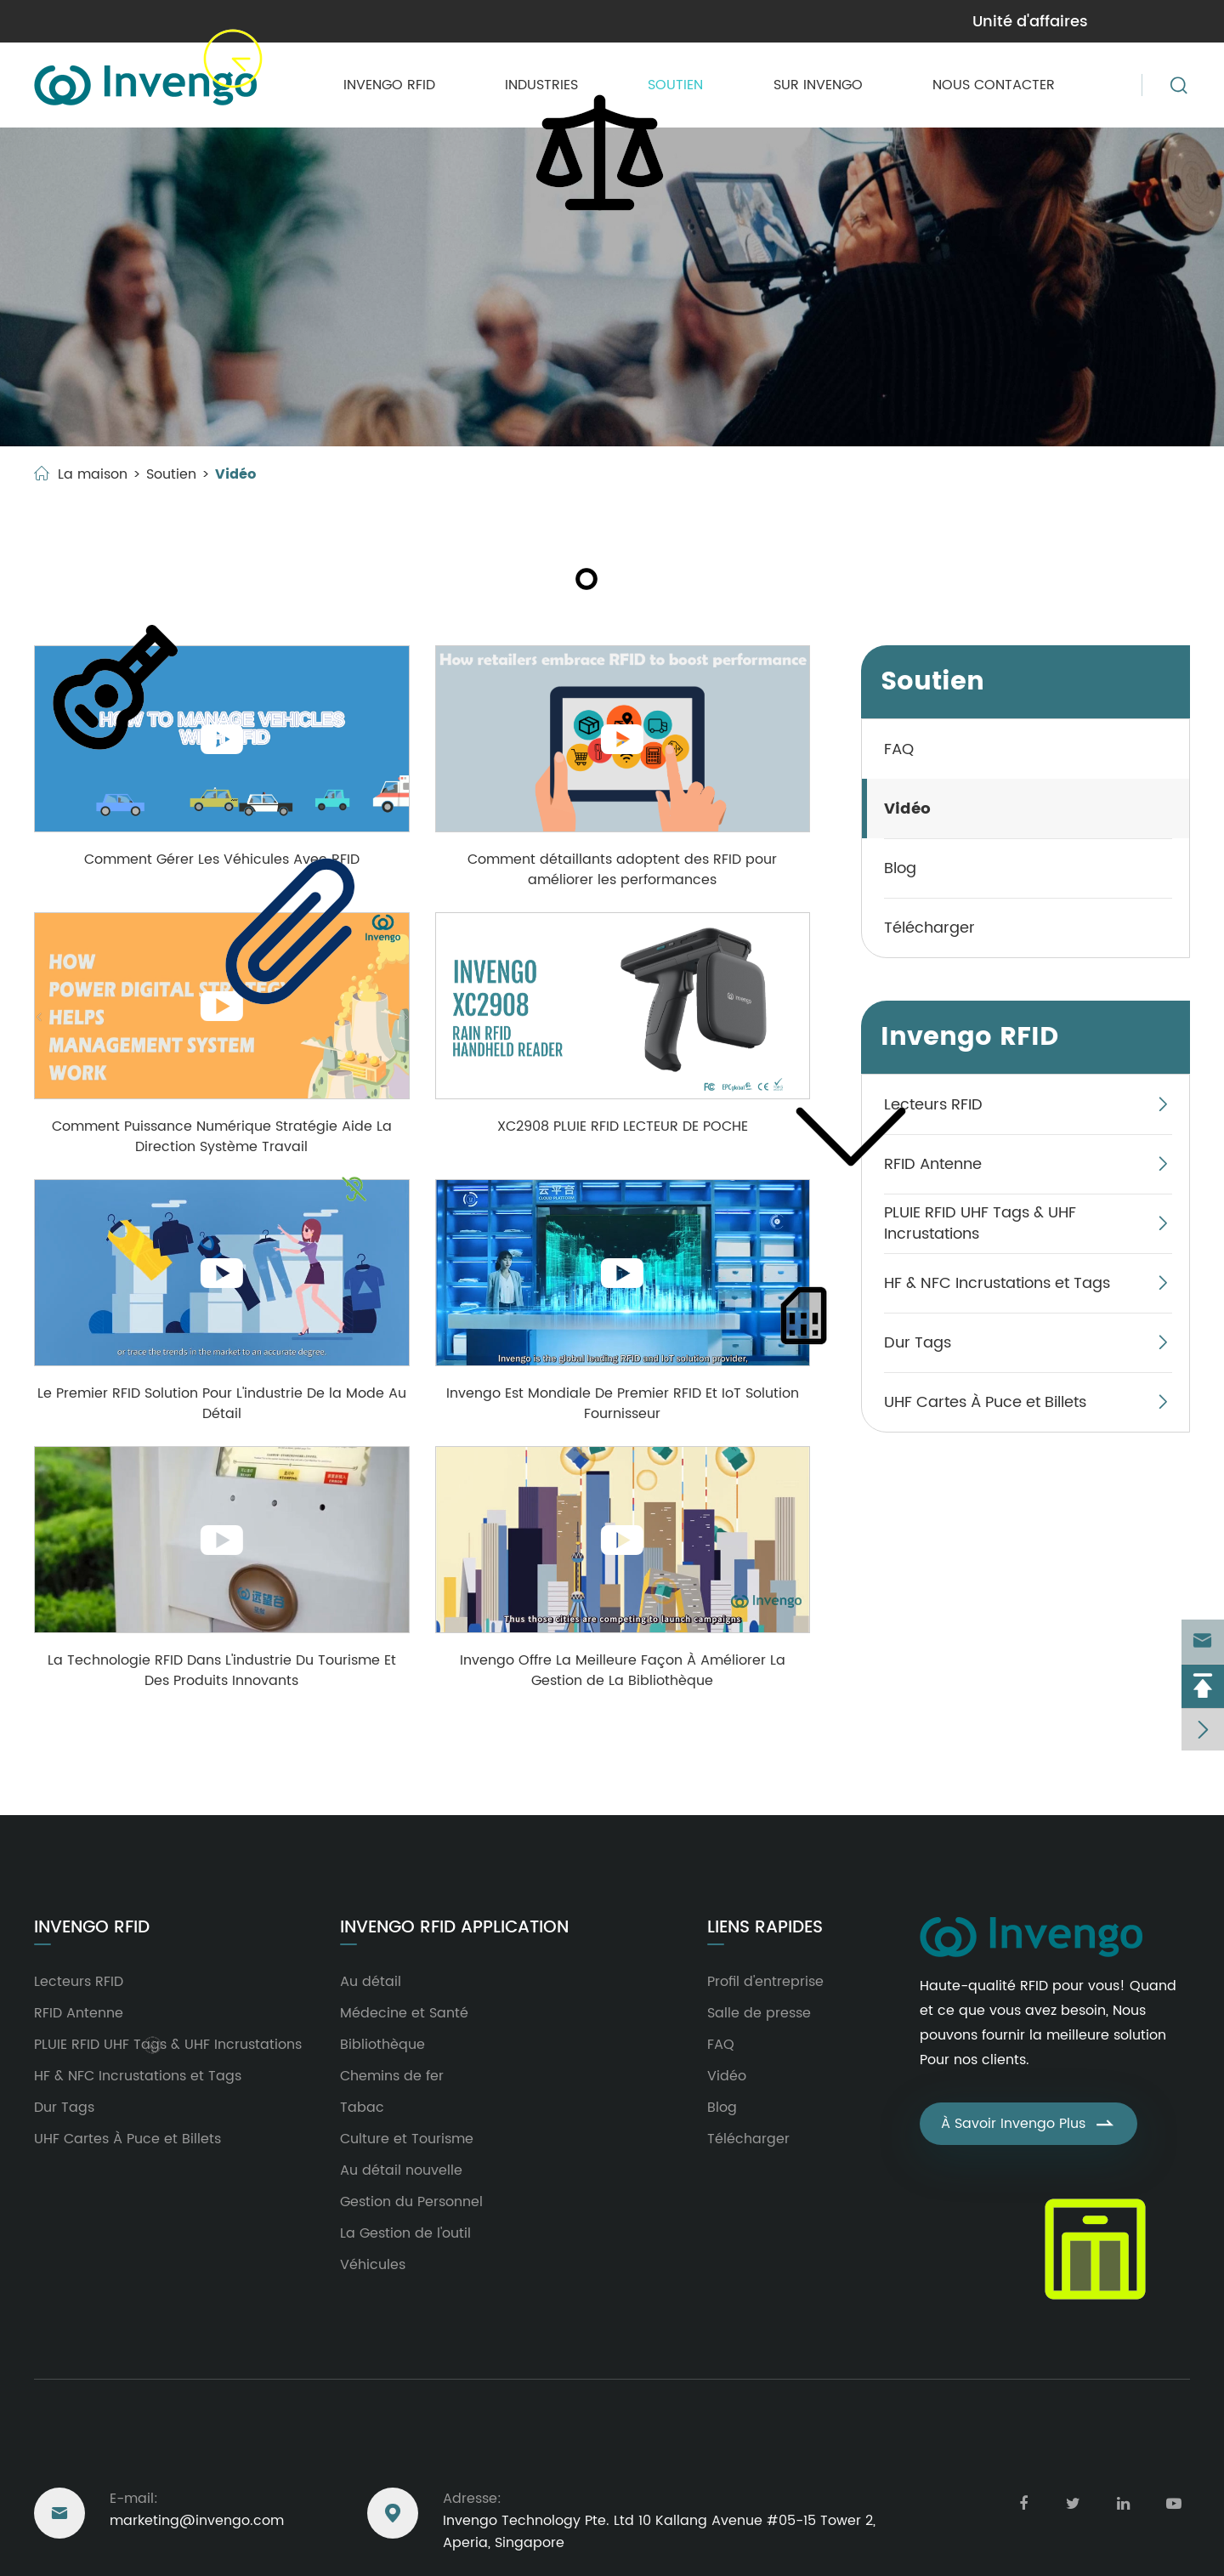 The width and height of the screenshot is (1224, 2576). What do you see at coordinates (599, 152) in the screenshot?
I see `access legal or terms of service settings` at bounding box center [599, 152].